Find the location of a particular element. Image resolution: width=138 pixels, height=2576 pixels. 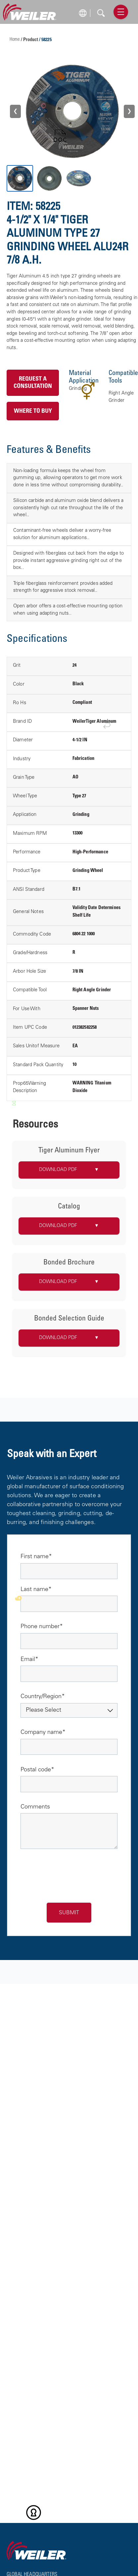

select intersex gender identity is located at coordinates (87, 391).